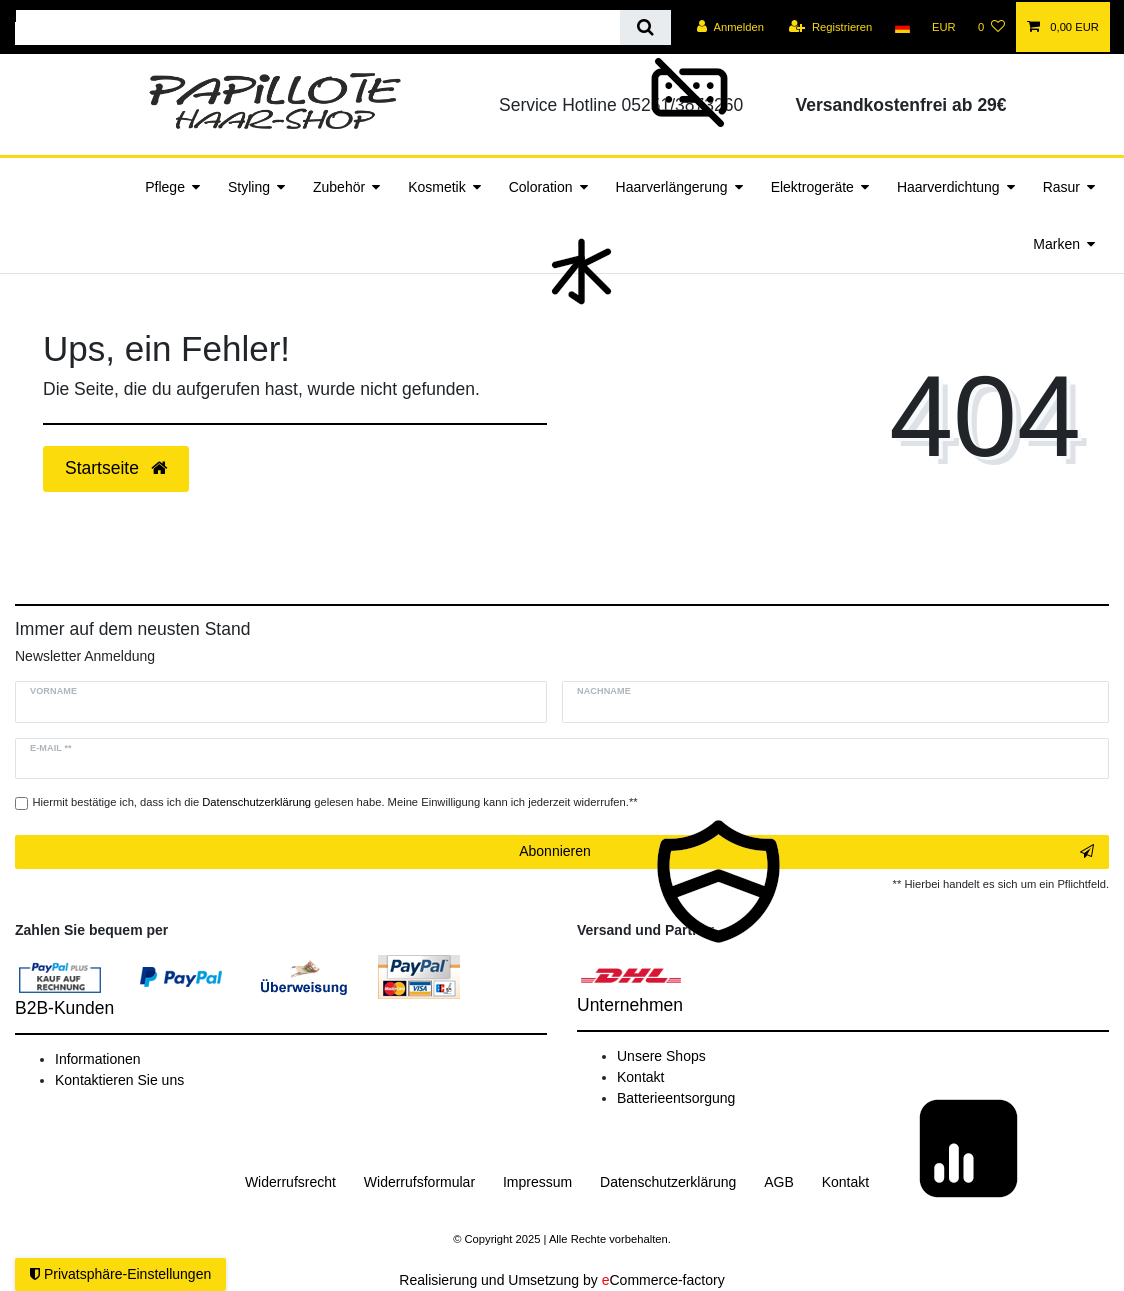 This screenshot has width=1124, height=1291. What do you see at coordinates (581, 271) in the screenshot?
I see `access confucianism or chinese philosophy content` at bounding box center [581, 271].